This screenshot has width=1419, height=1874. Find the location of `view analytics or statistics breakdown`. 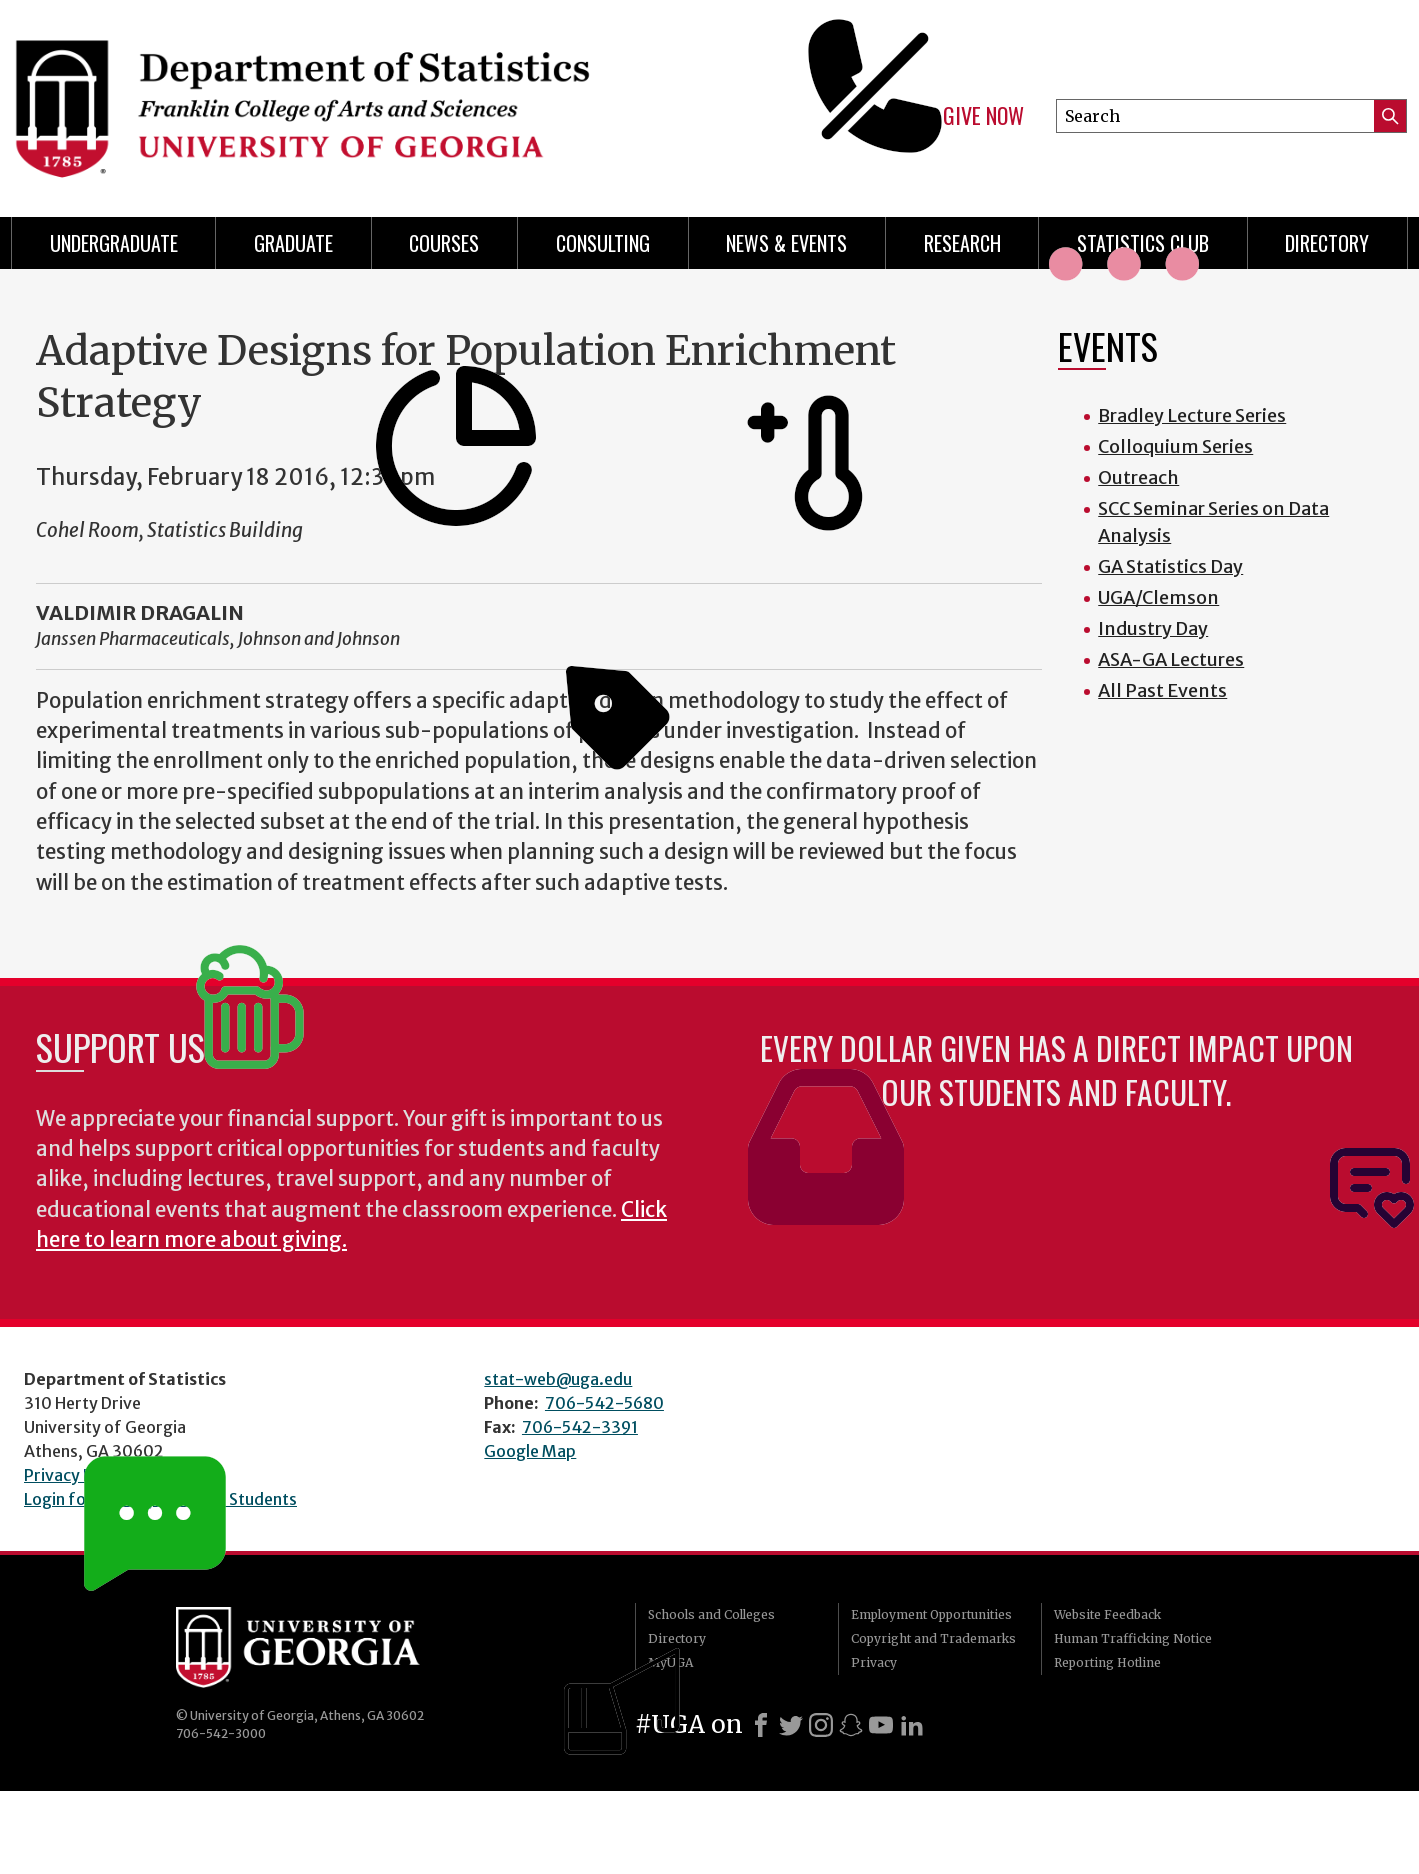

view analytics or statistics breakdown is located at coordinates (456, 446).